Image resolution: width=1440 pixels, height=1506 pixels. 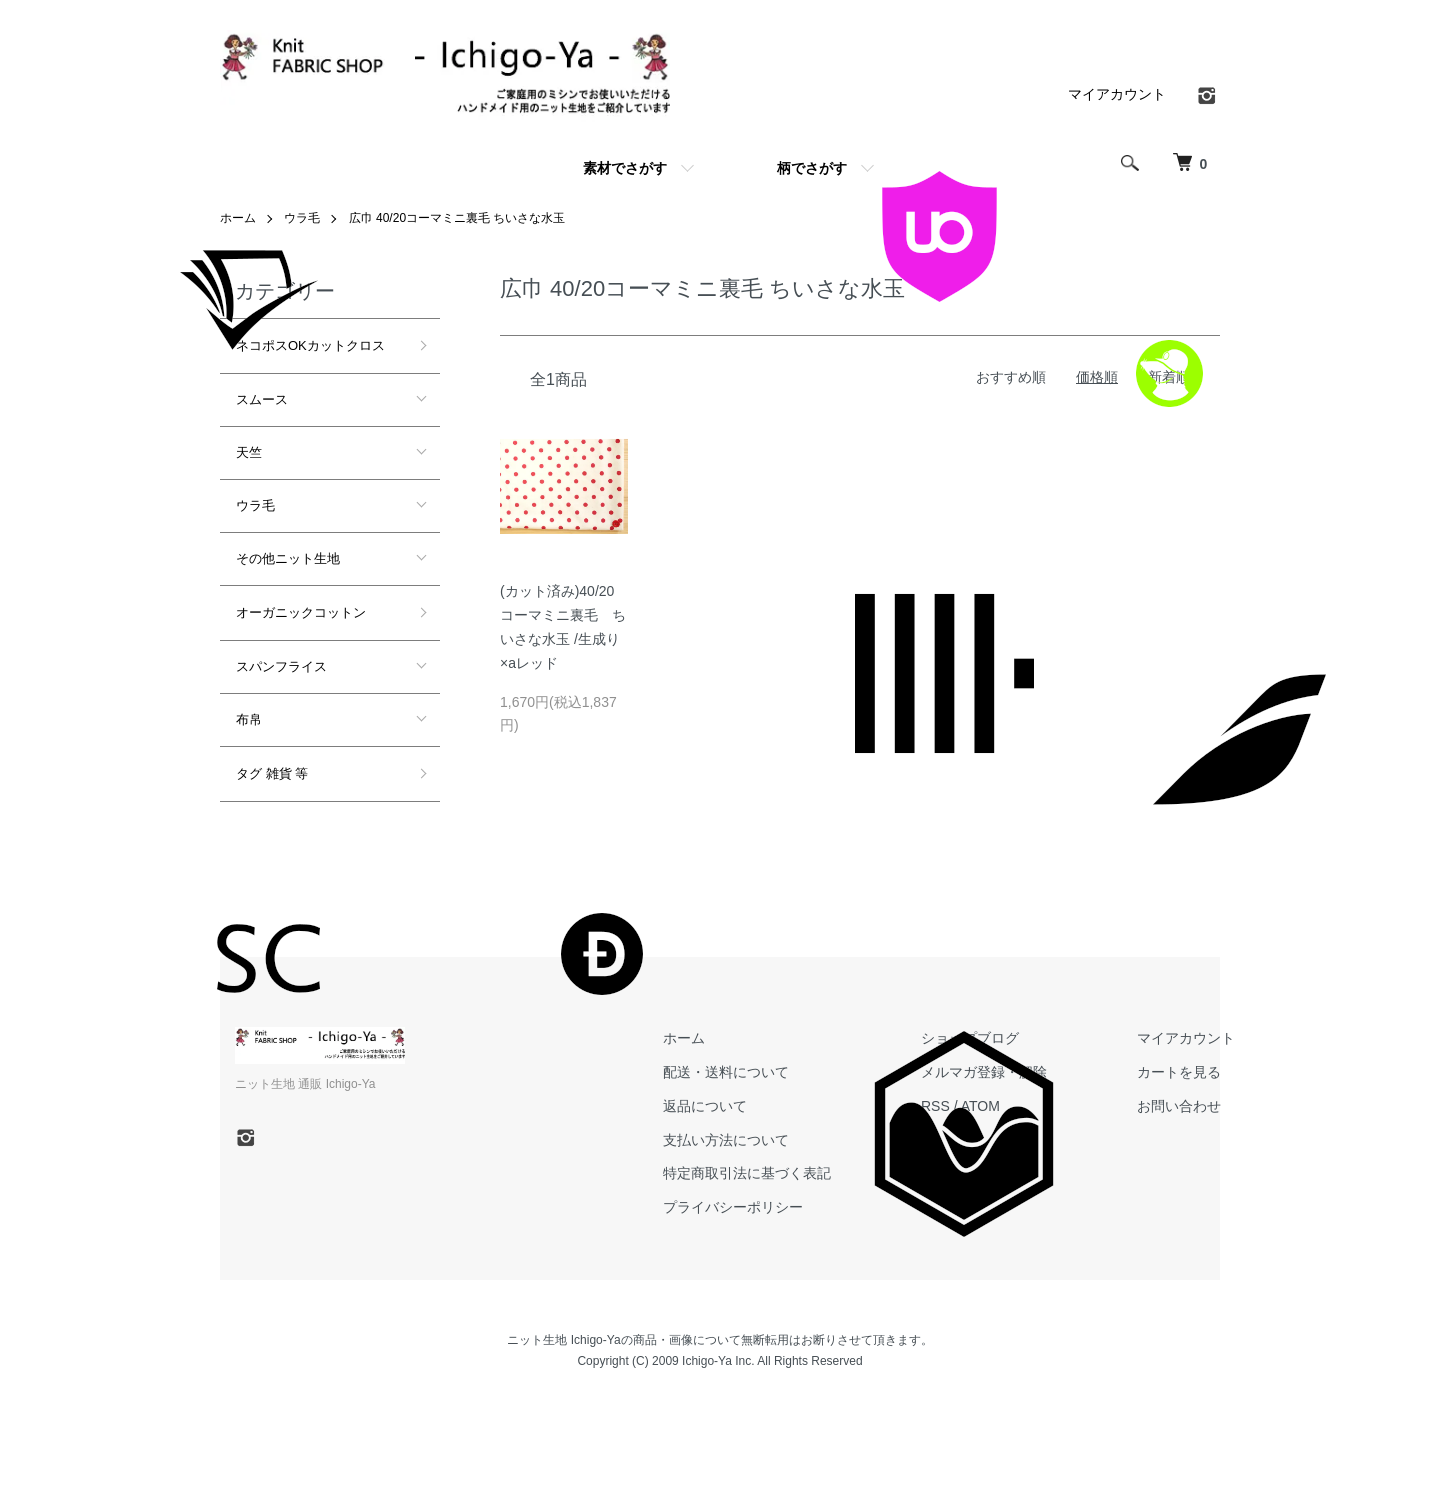 I want to click on link to Scopus academic database, so click(x=268, y=958).